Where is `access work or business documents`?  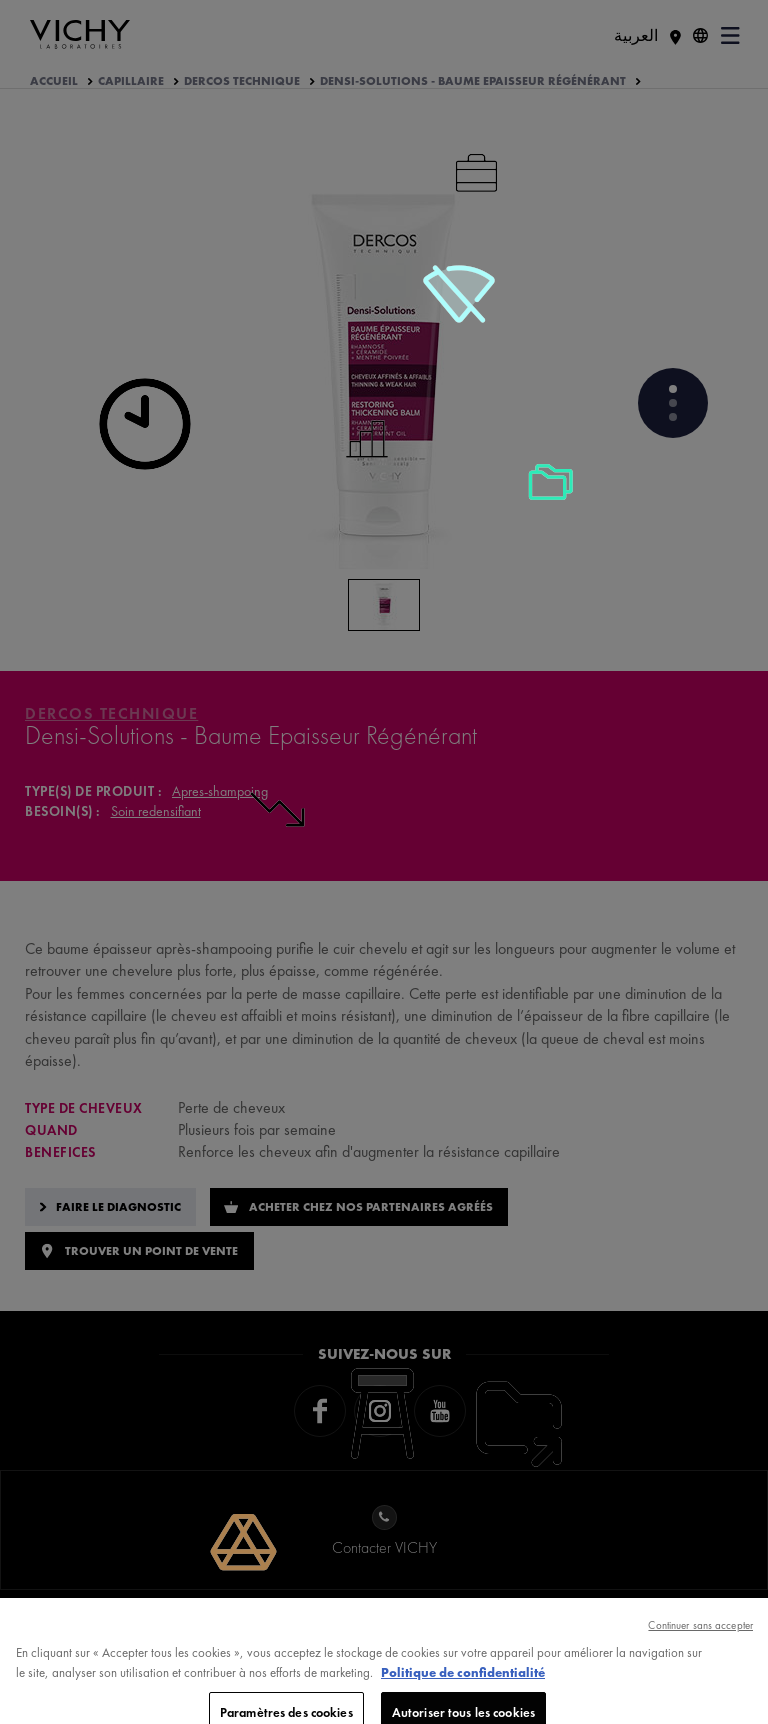
access work or business documents is located at coordinates (476, 174).